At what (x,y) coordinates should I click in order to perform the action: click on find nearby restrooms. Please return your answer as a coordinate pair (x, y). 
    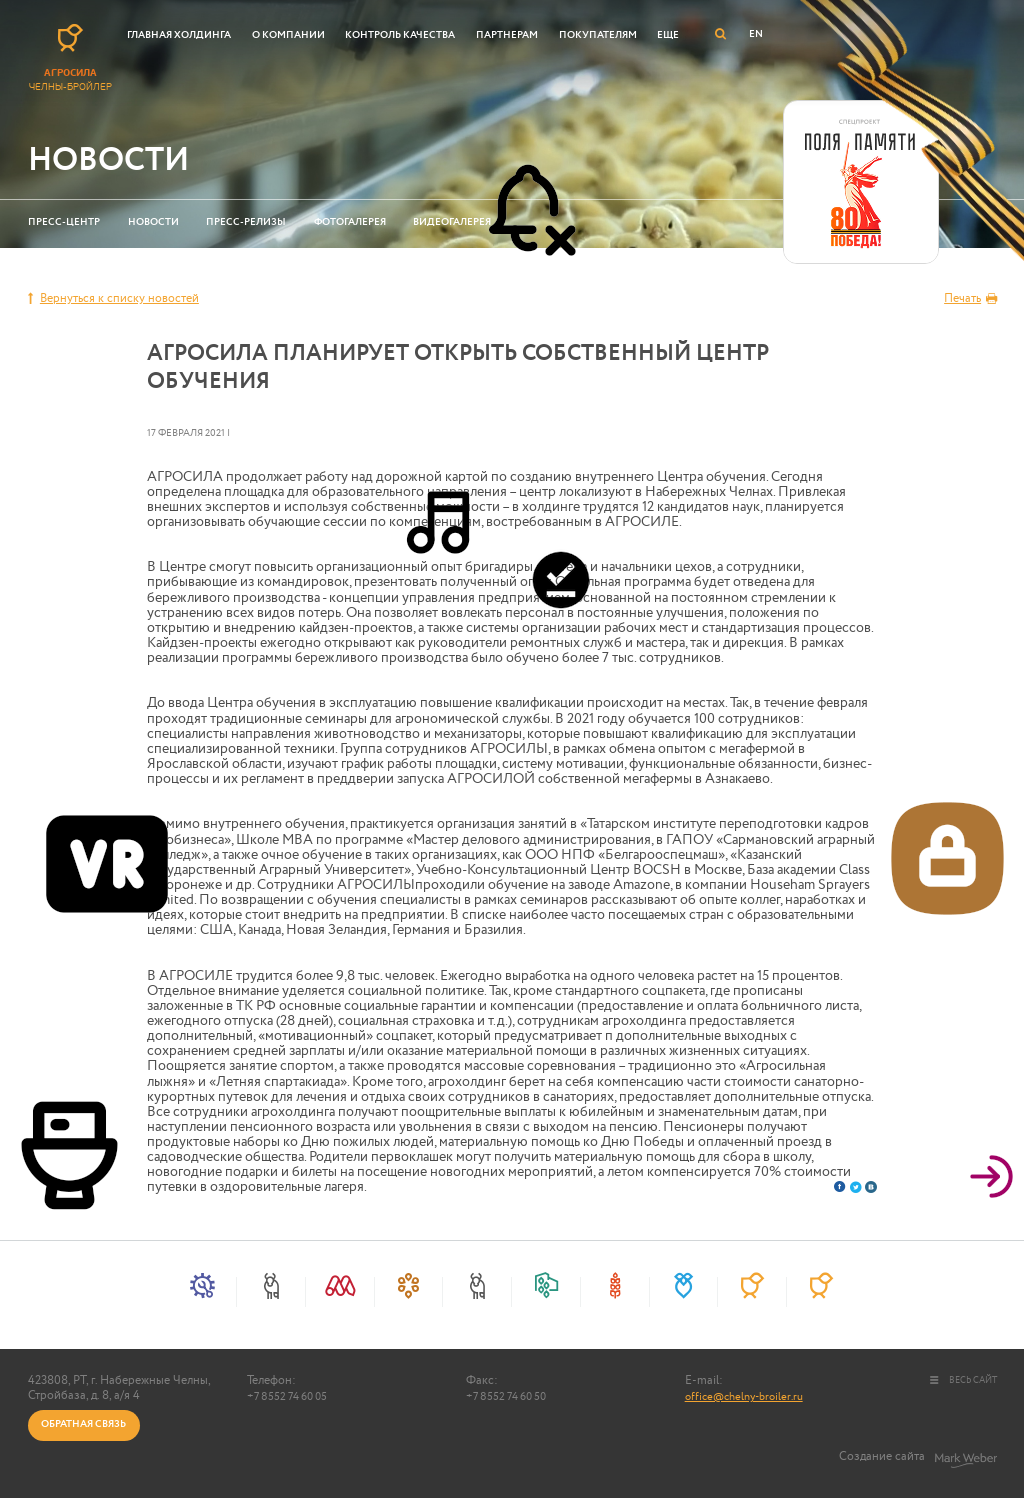
    Looking at the image, I should click on (69, 1153).